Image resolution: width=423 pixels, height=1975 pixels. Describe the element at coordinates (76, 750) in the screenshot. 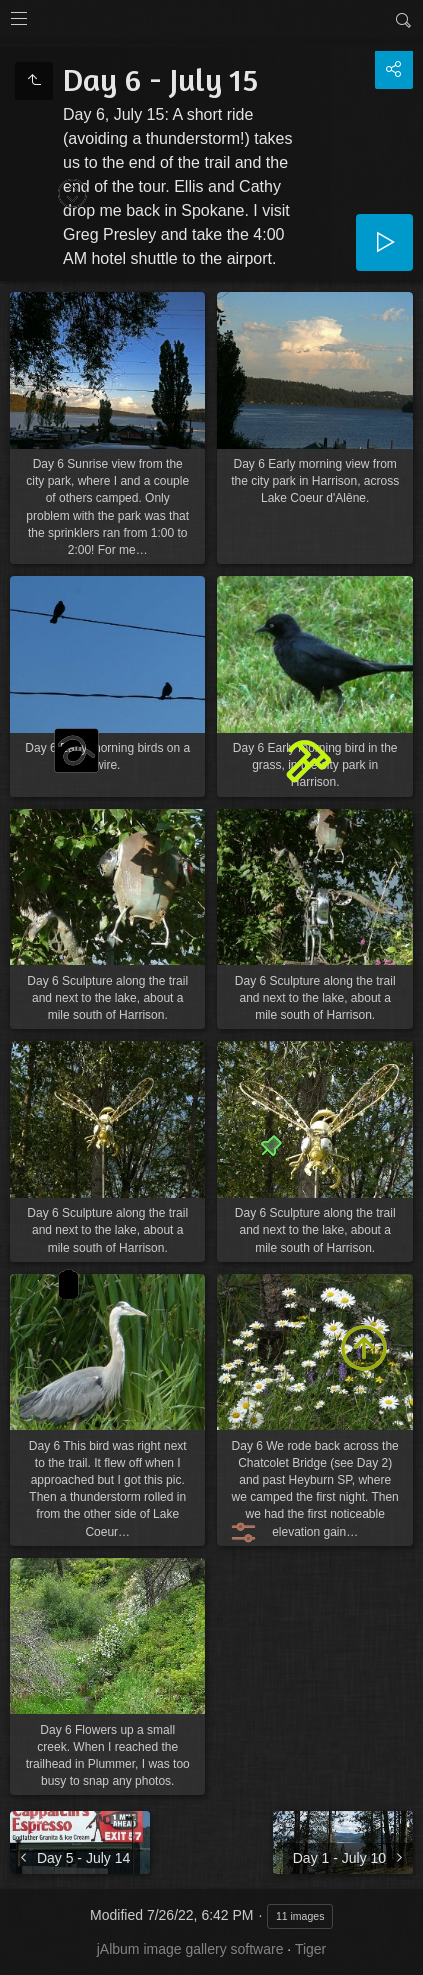

I see `freehand drawing or sketch tool` at that location.